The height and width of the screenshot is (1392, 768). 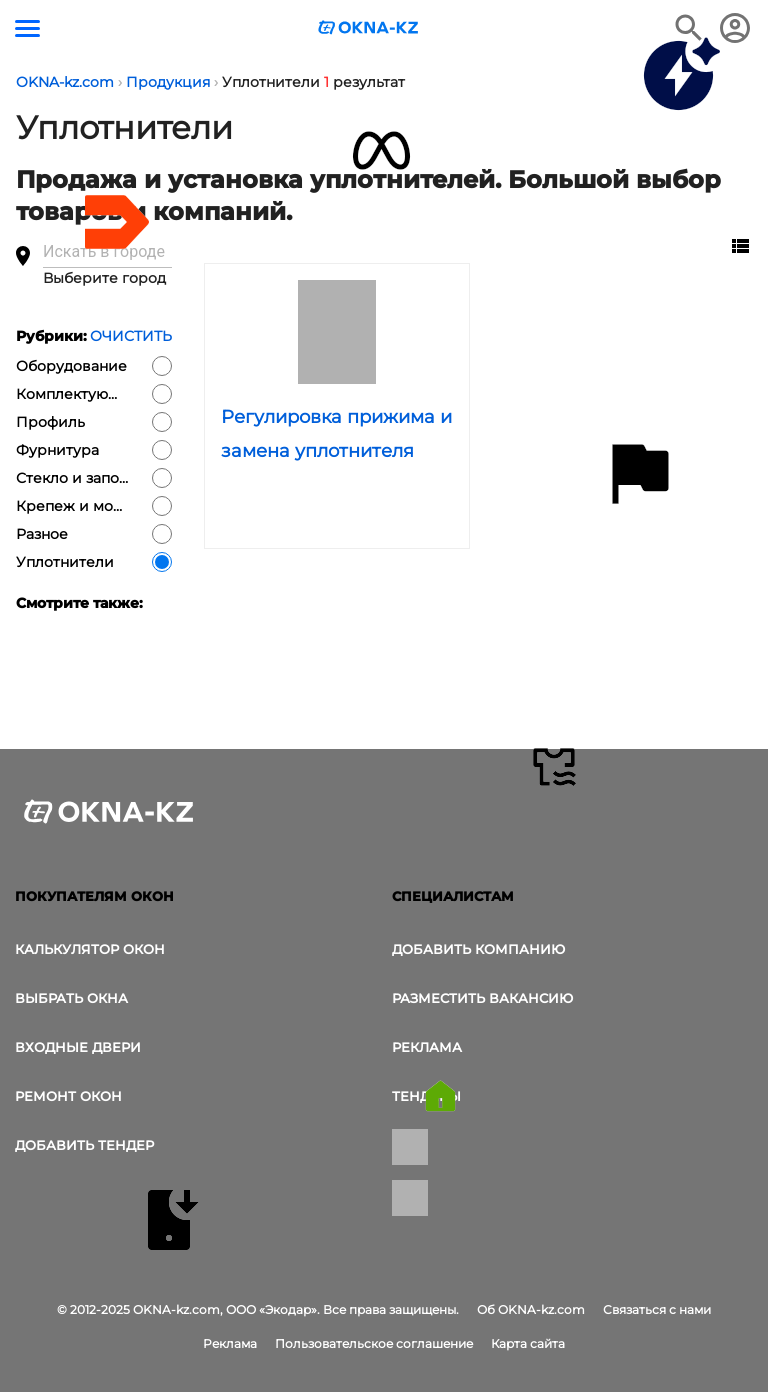 I want to click on navigate to the home screen, so click(x=440, y=1096).